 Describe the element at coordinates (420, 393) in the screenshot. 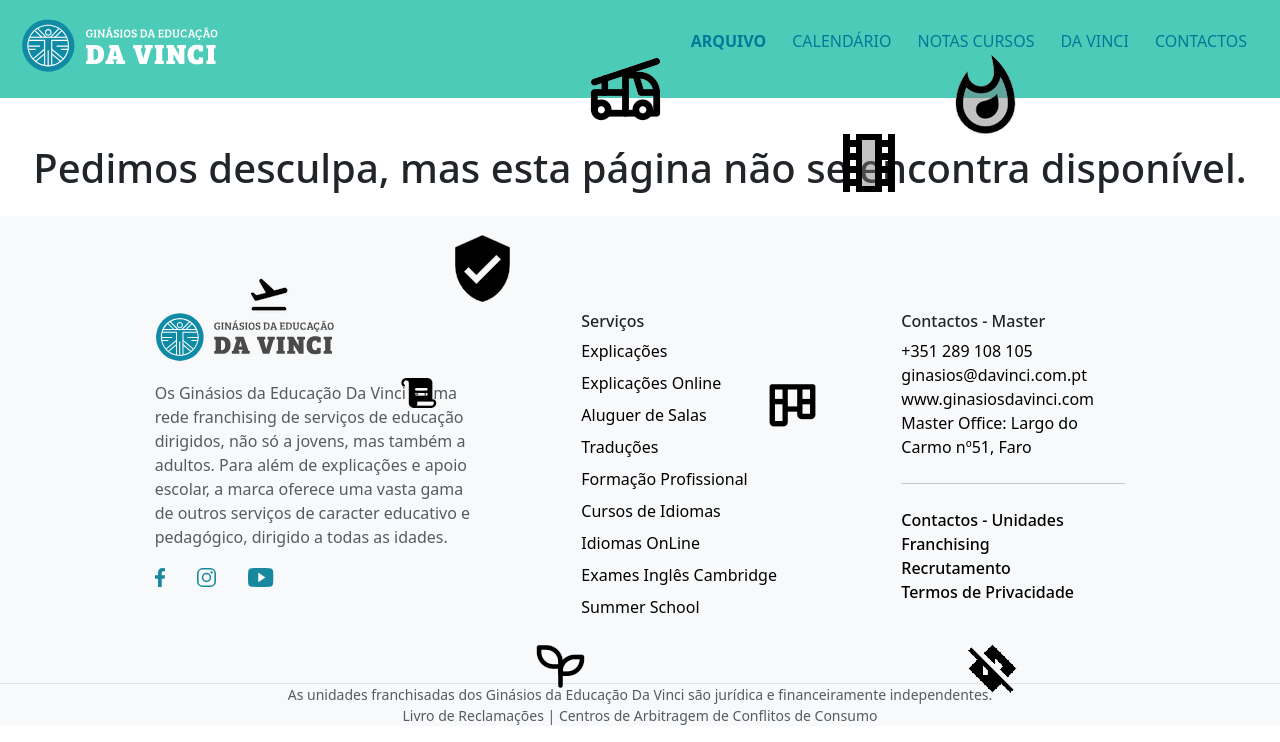

I see `view terms and conditions or legal documents` at that location.